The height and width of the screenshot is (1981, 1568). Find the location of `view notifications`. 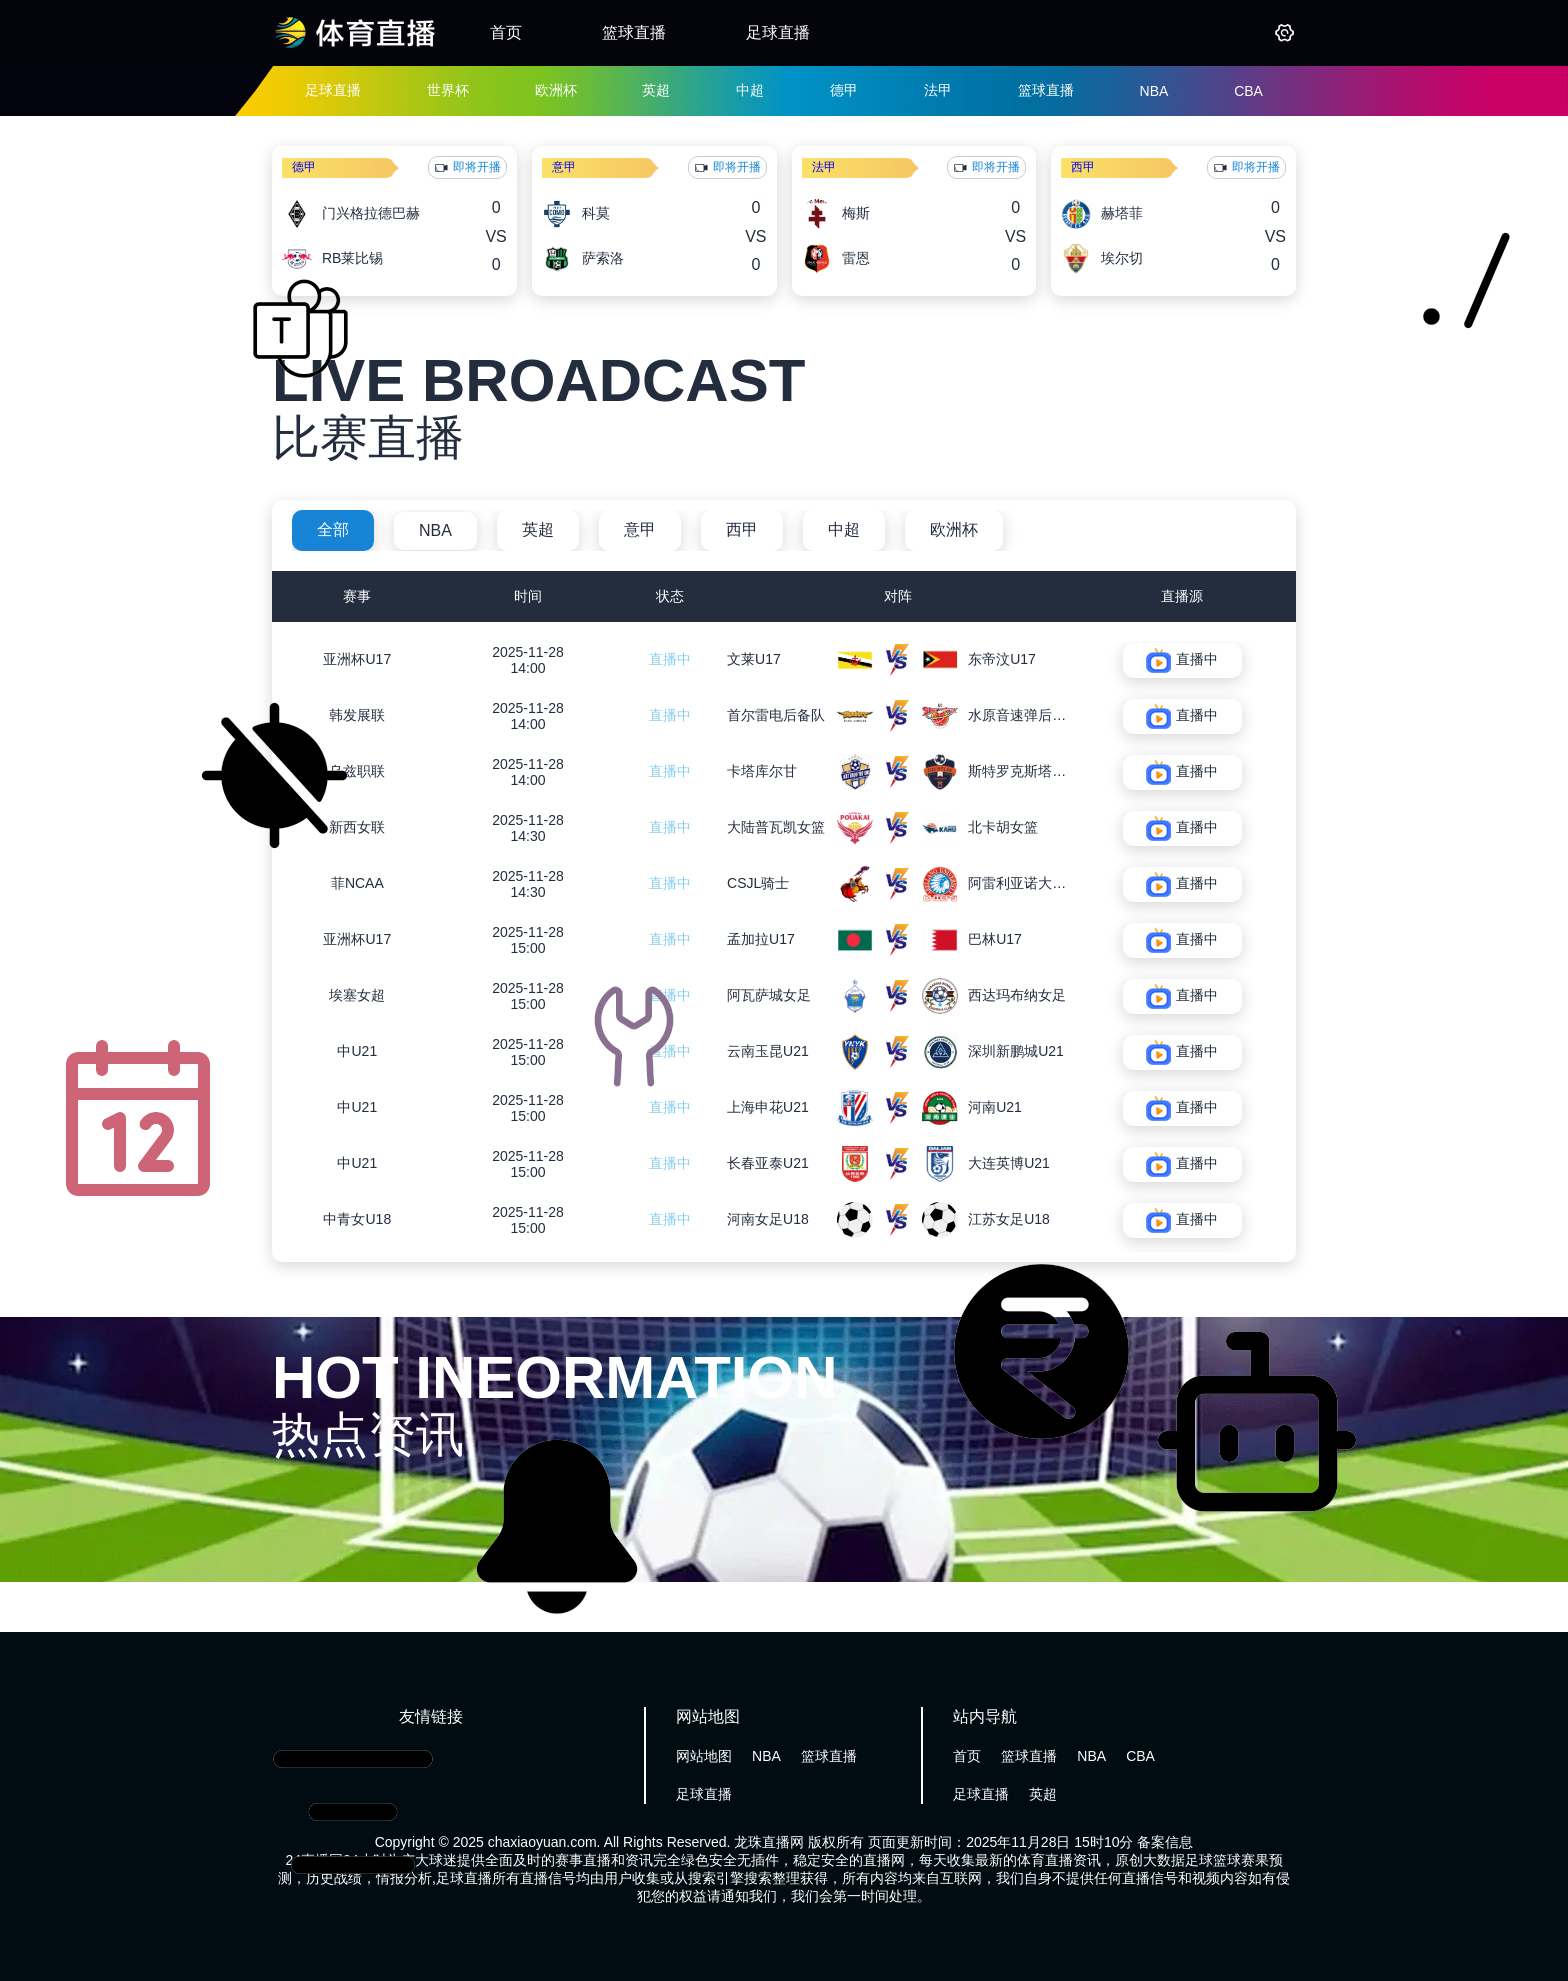

view notifications is located at coordinates (557, 1529).